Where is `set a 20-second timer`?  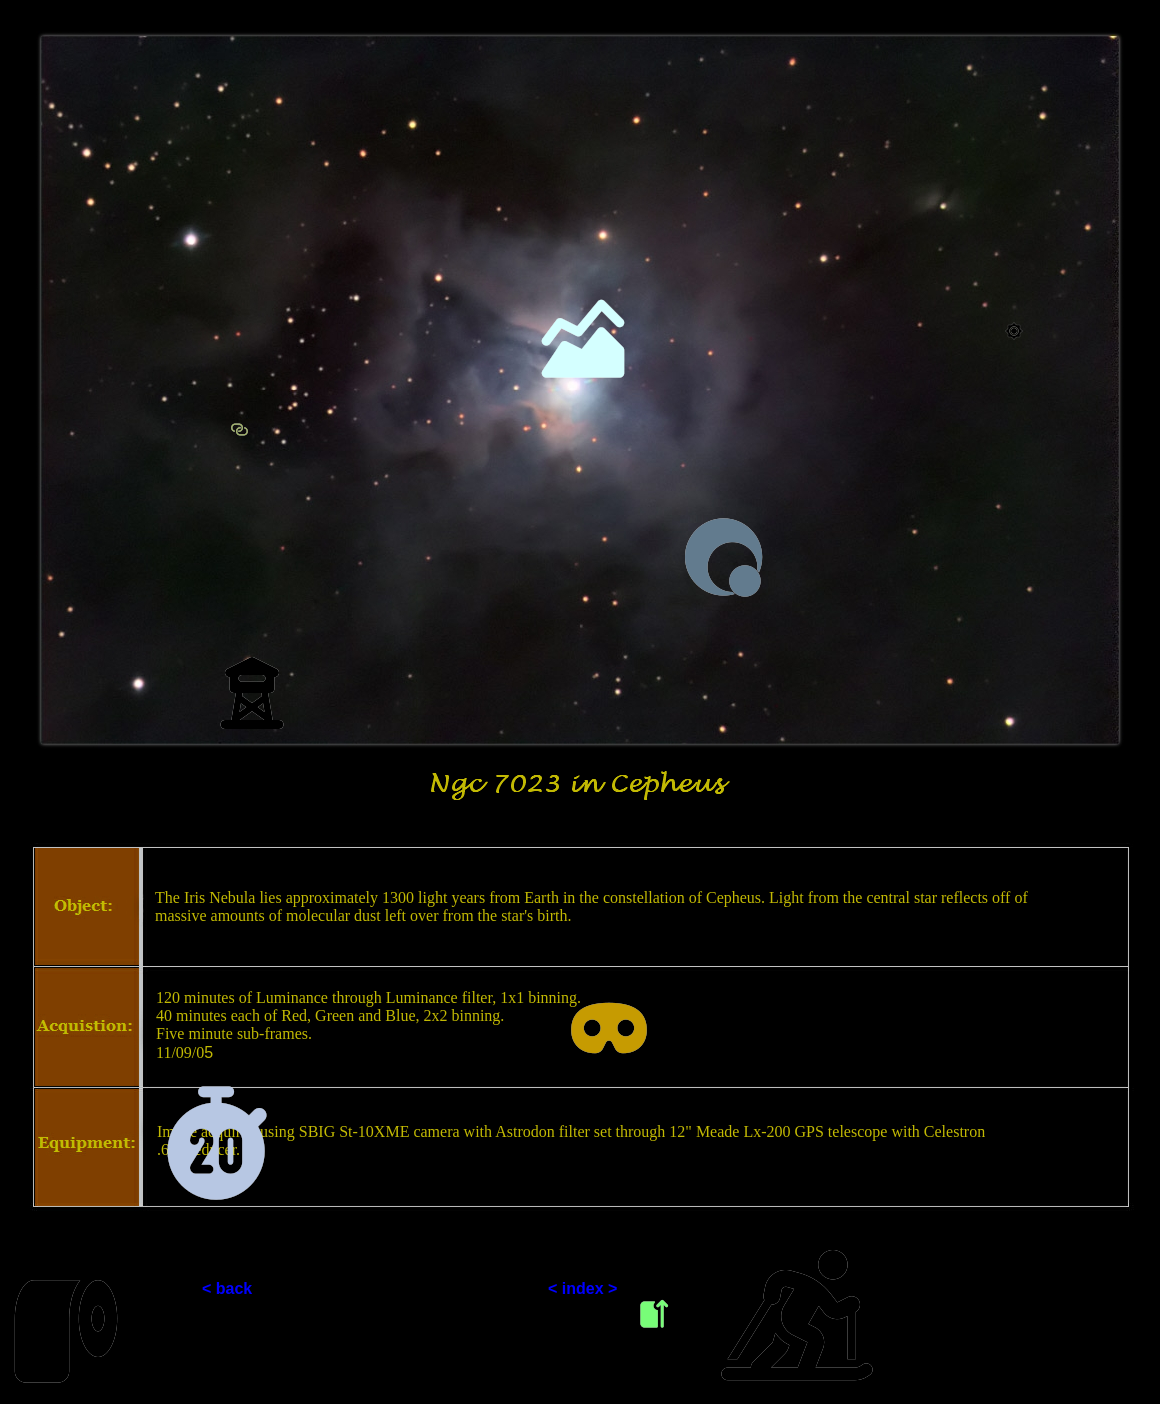 set a 20-second timer is located at coordinates (216, 1144).